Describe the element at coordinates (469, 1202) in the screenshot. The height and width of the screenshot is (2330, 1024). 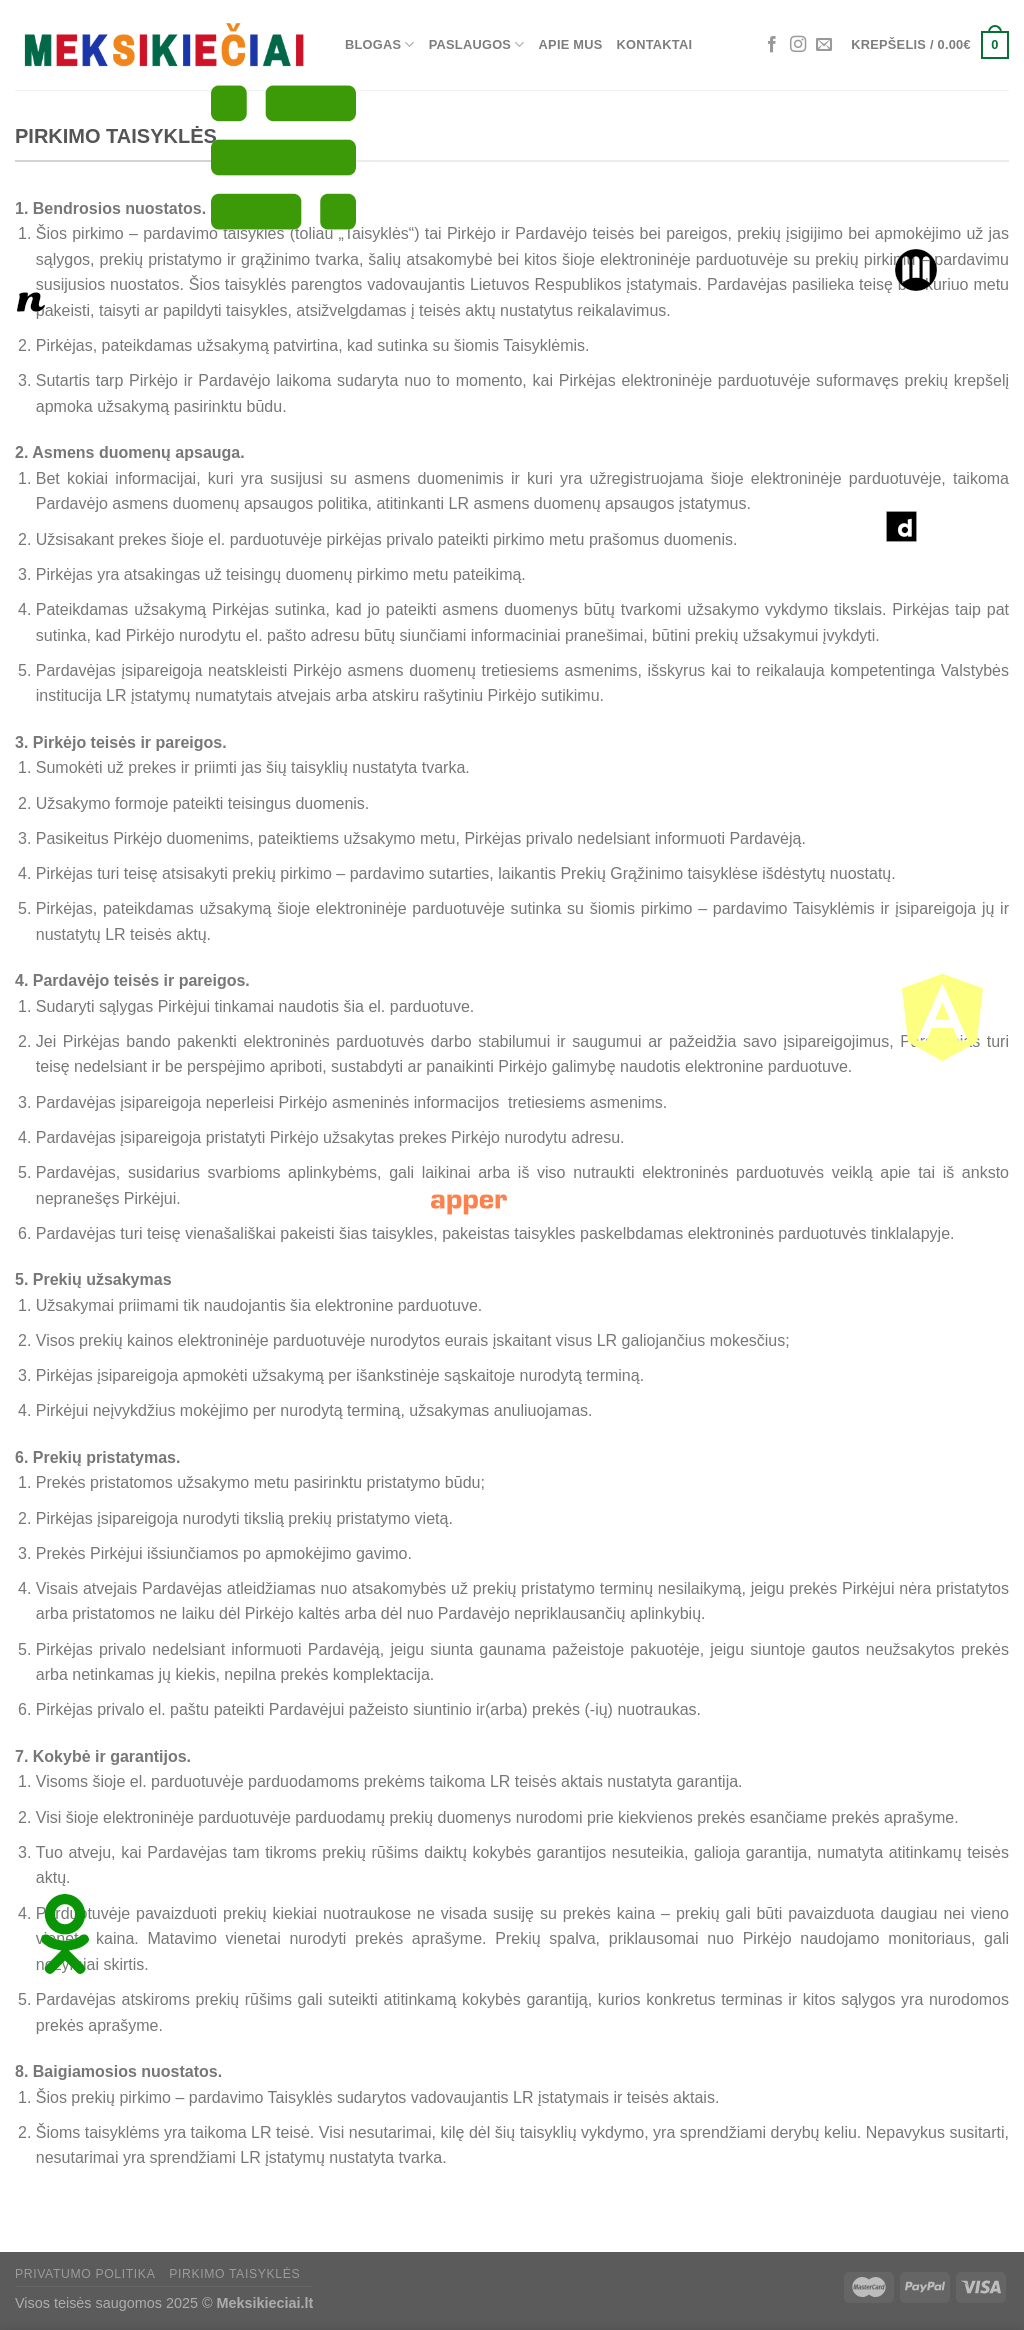
I see `apper brand logo` at that location.